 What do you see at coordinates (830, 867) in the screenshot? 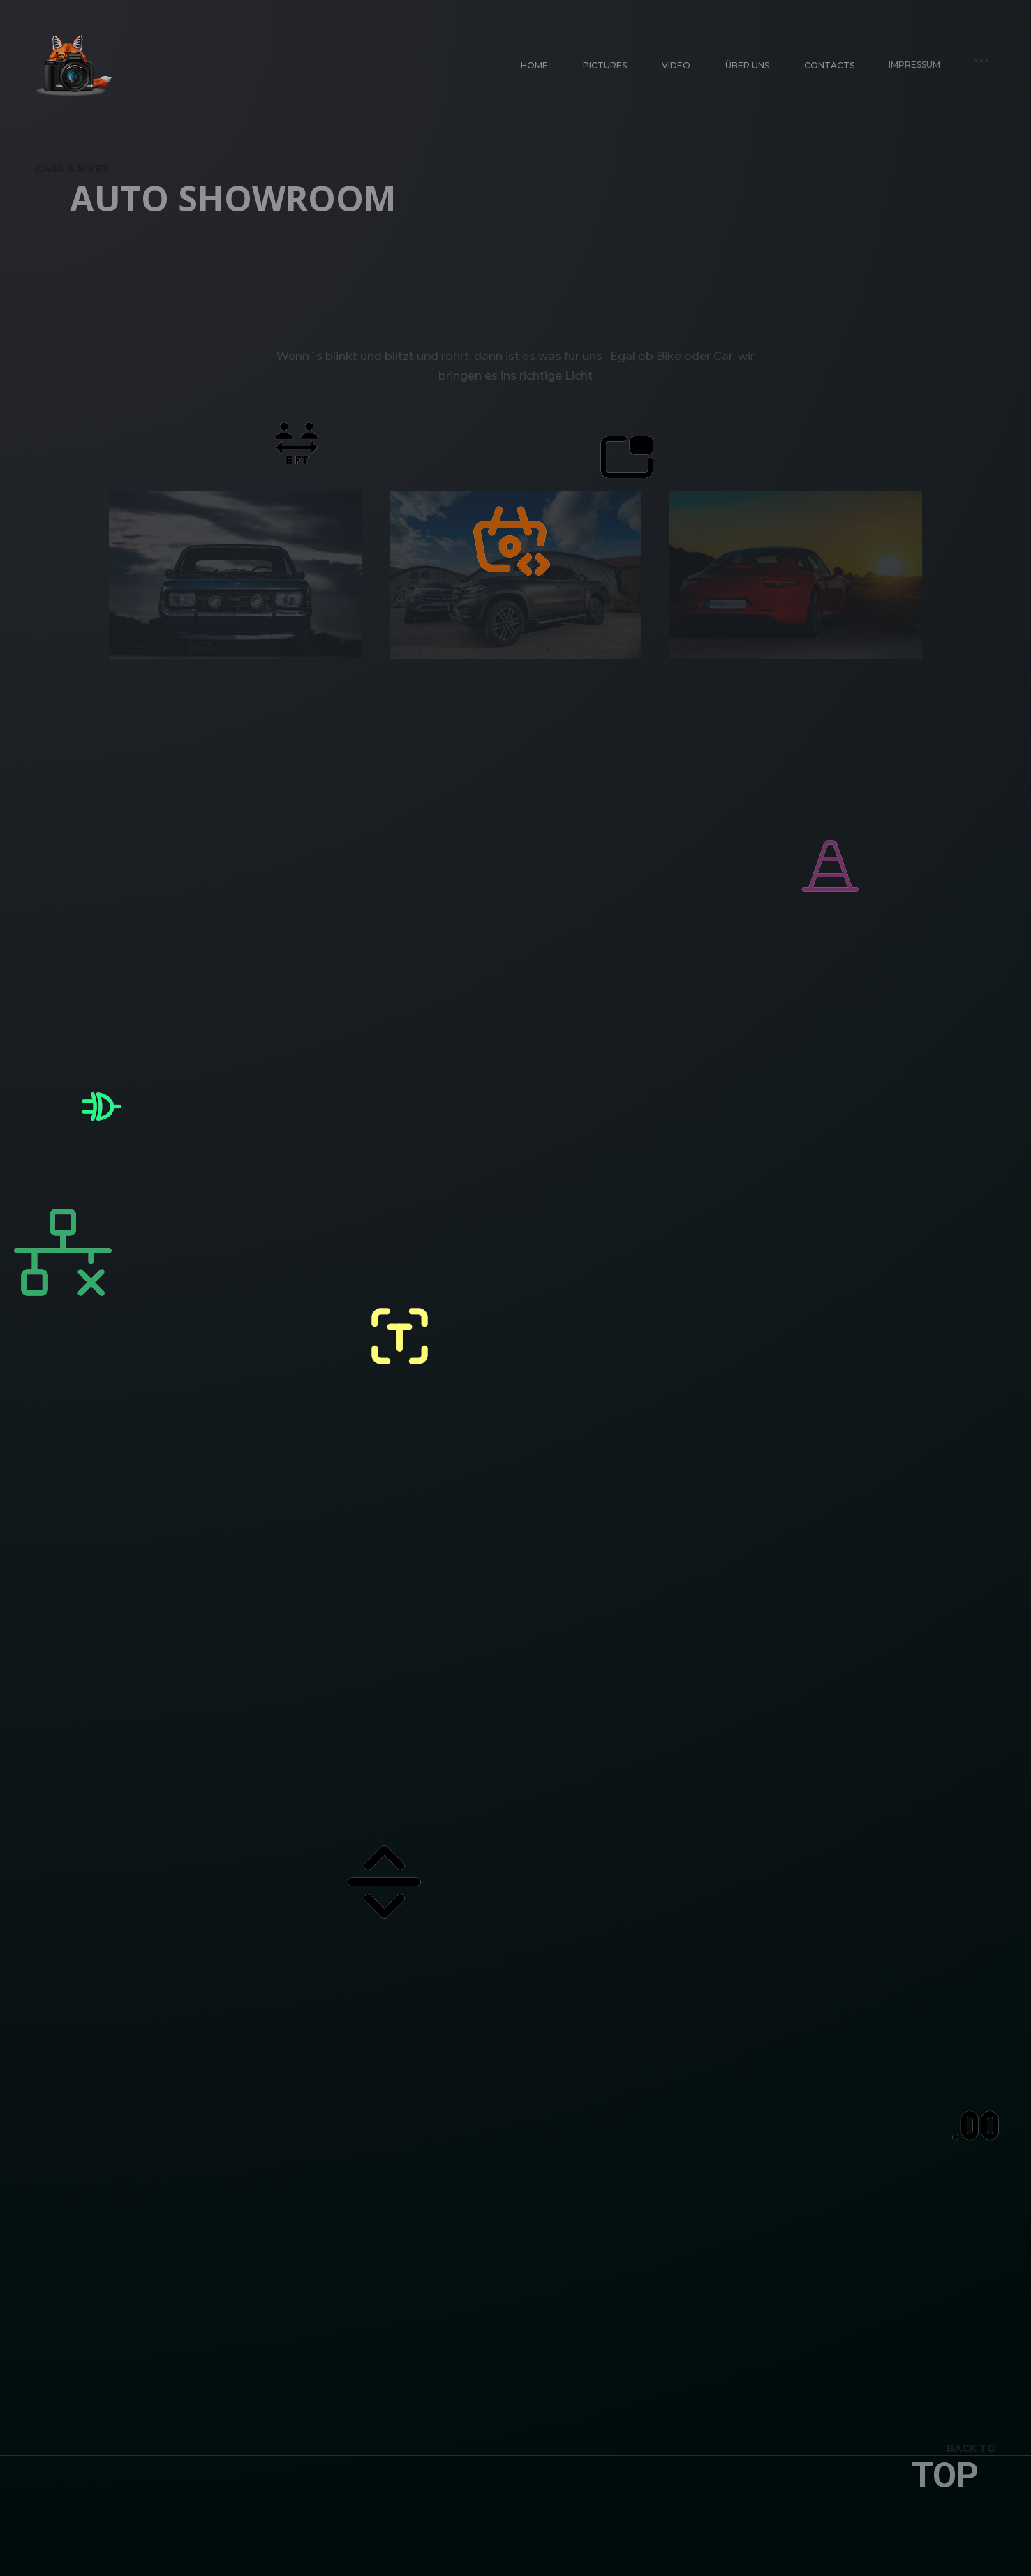
I see `indicates an area under construction or maintenance` at bounding box center [830, 867].